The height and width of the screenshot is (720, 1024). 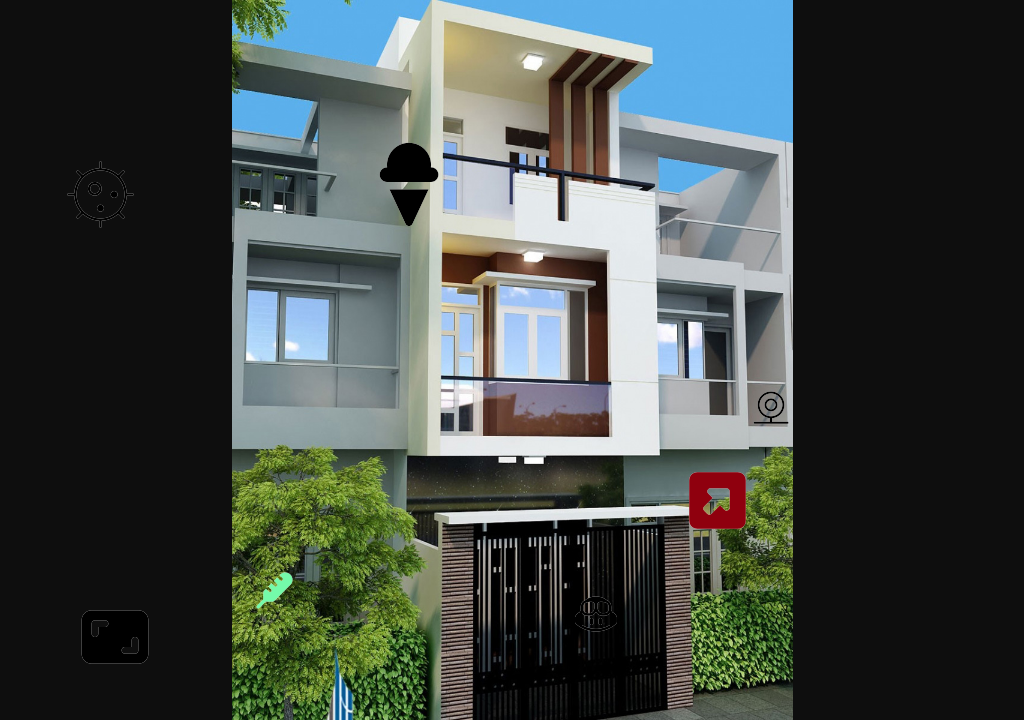 I want to click on access webcam or camera settings, so click(x=771, y=409).